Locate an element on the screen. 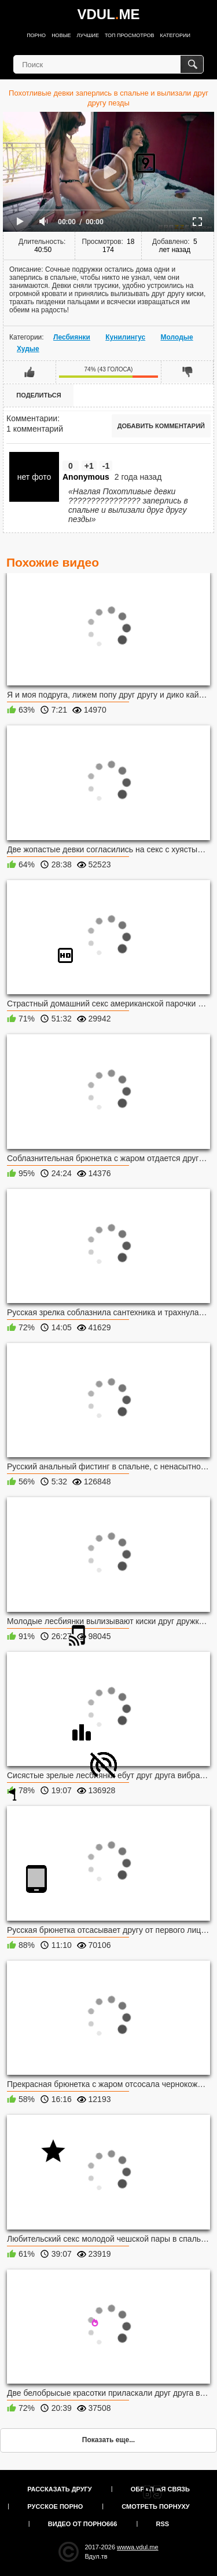 The width and height of the screenshot is (217, 2576). add item to favorites is located at coordinates (53, 2151).